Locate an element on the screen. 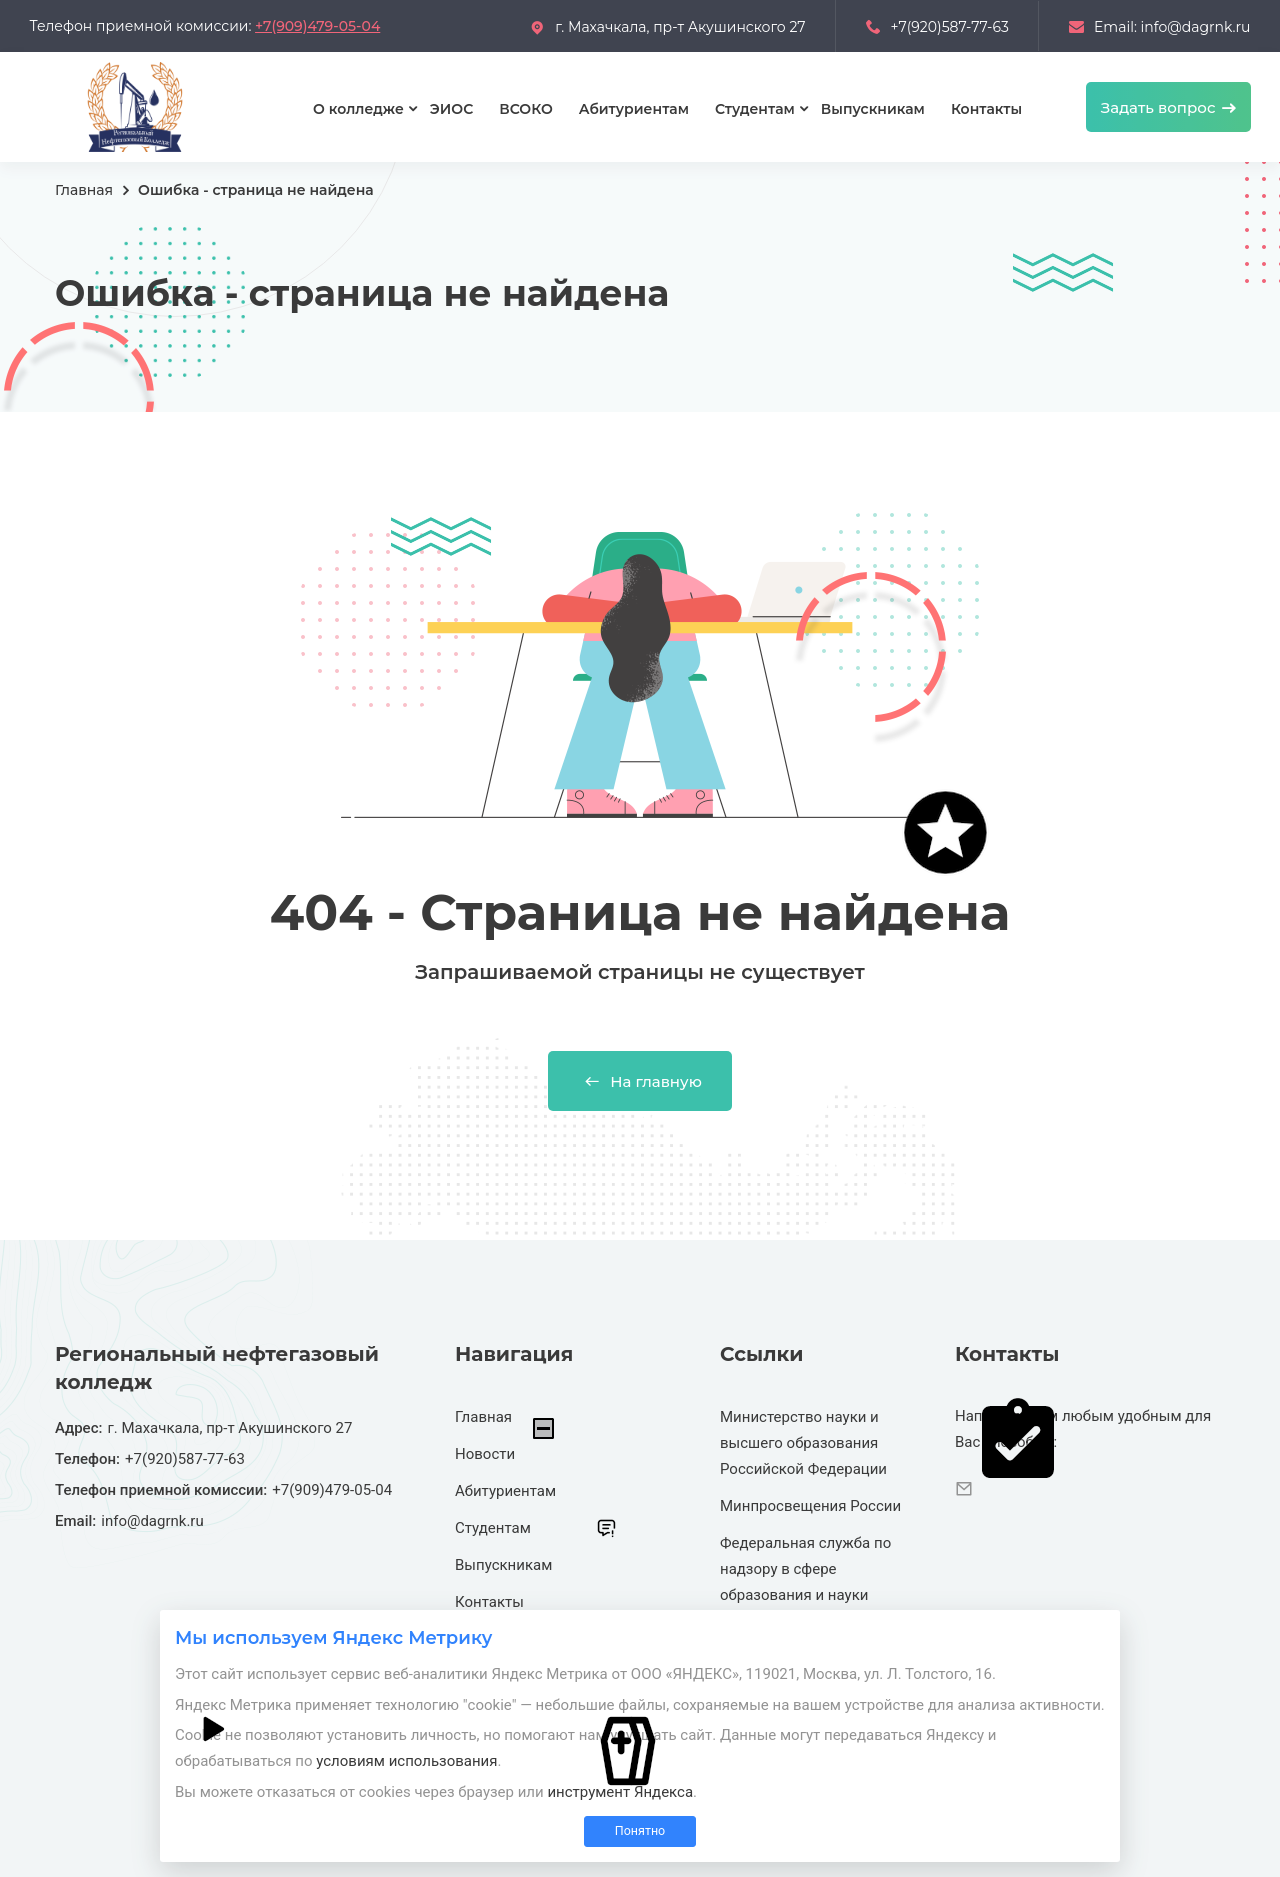 This screenshot has height=1877, width=1280. indicates deceased or death-related content is located at coordinates (628, 1751).